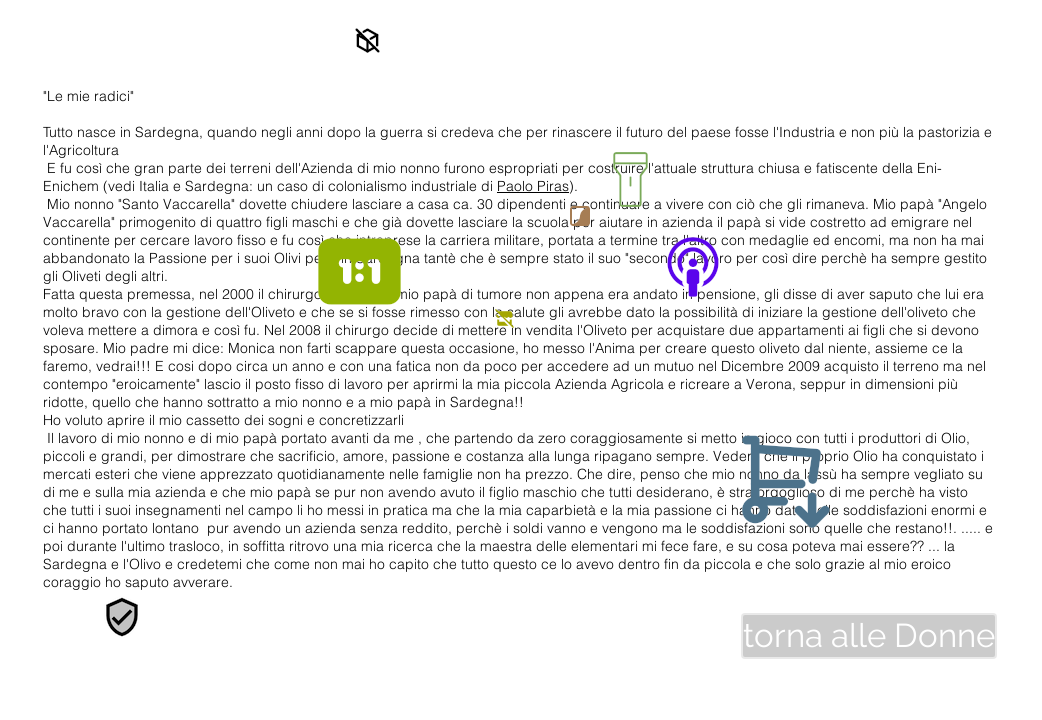  What do you see at coordinates (367, 40) in the screenshot?
I see `package or shipment unavailable` at bounding box center [367, 40].